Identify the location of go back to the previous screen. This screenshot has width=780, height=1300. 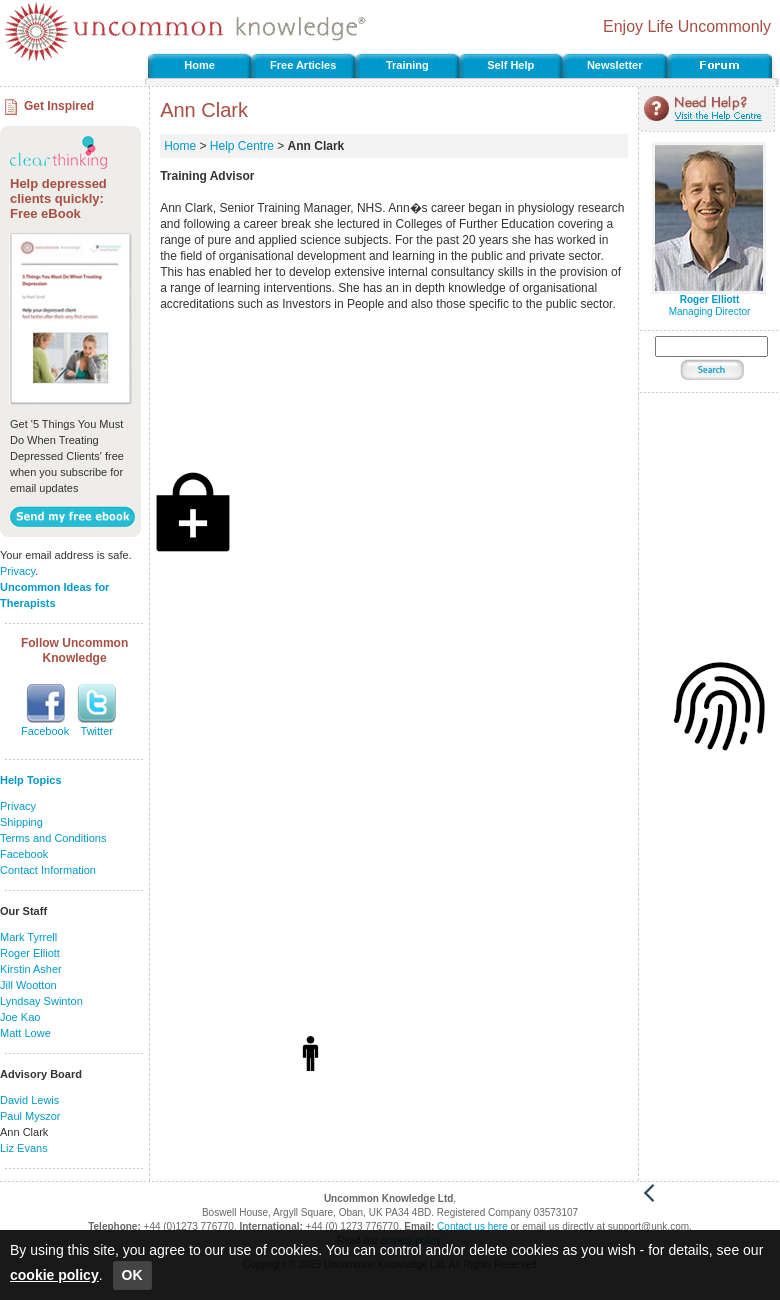
(649, 1193).